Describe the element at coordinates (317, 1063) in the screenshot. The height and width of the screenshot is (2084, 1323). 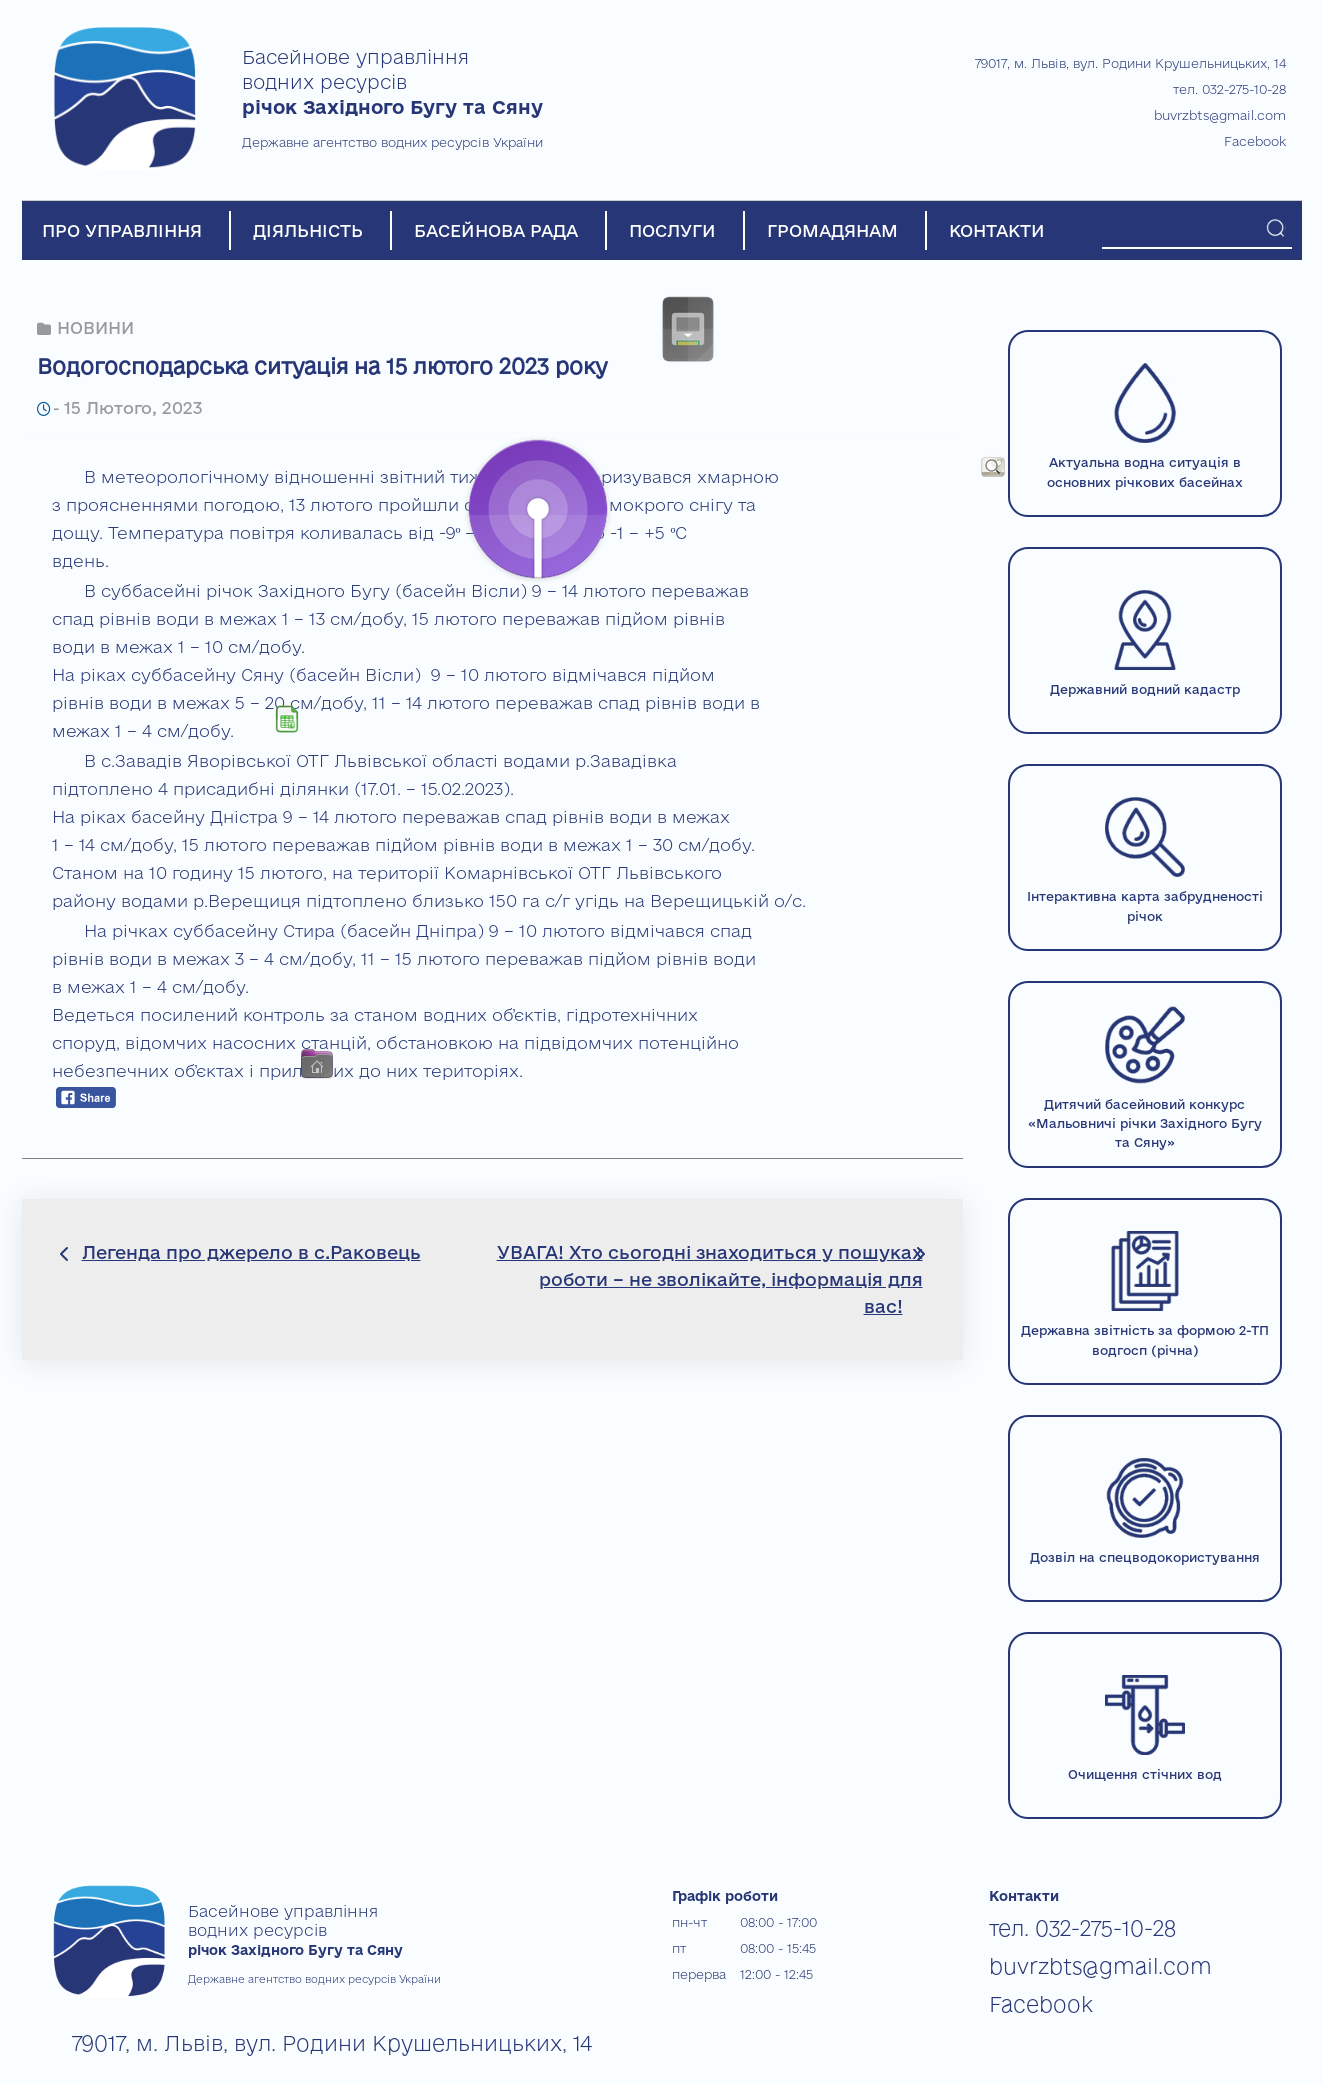
I see `access your home folder` at that location.